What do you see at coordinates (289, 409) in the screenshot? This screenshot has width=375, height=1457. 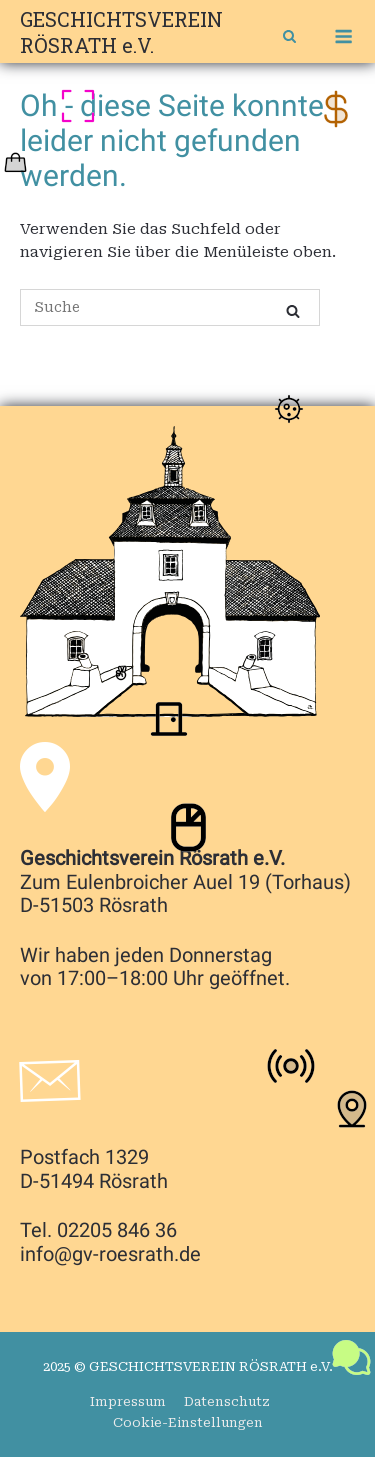 I see `indicates virus or malware detected` at bounding box center [289, 409].